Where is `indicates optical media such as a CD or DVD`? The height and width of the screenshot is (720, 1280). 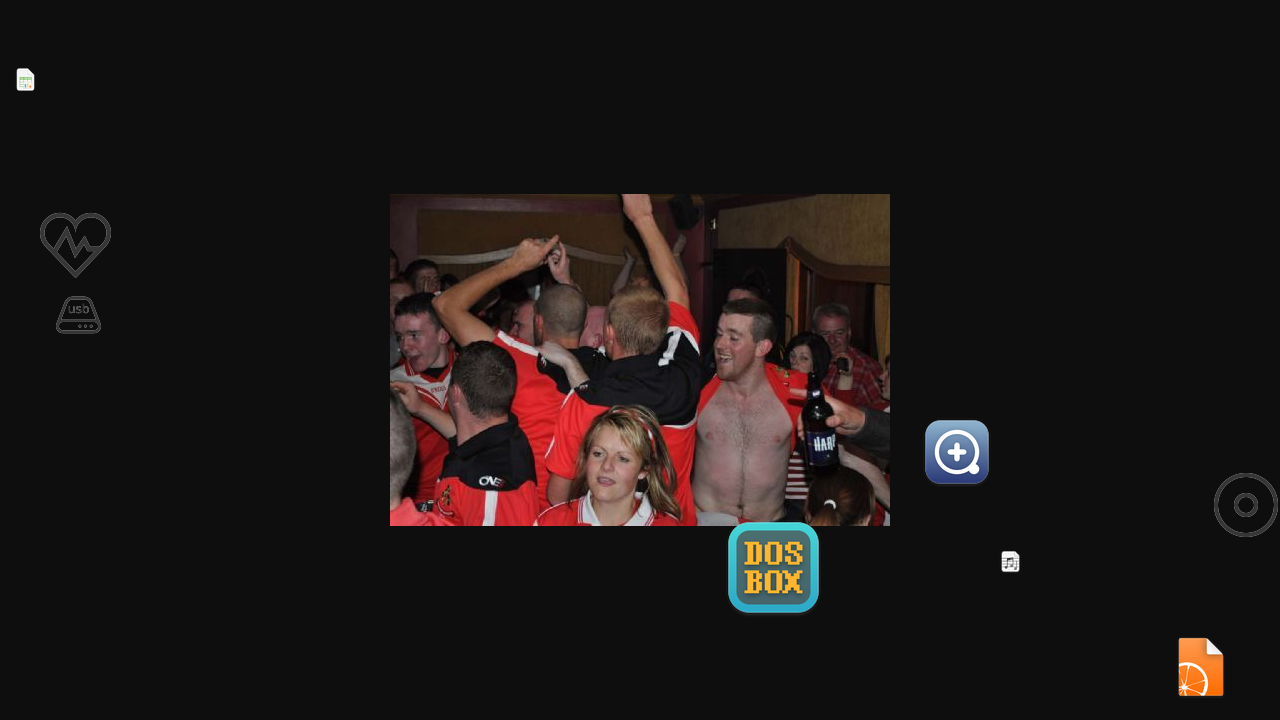 indicates optical media such as a CD or DVD is located at coordinates (1246, 505).